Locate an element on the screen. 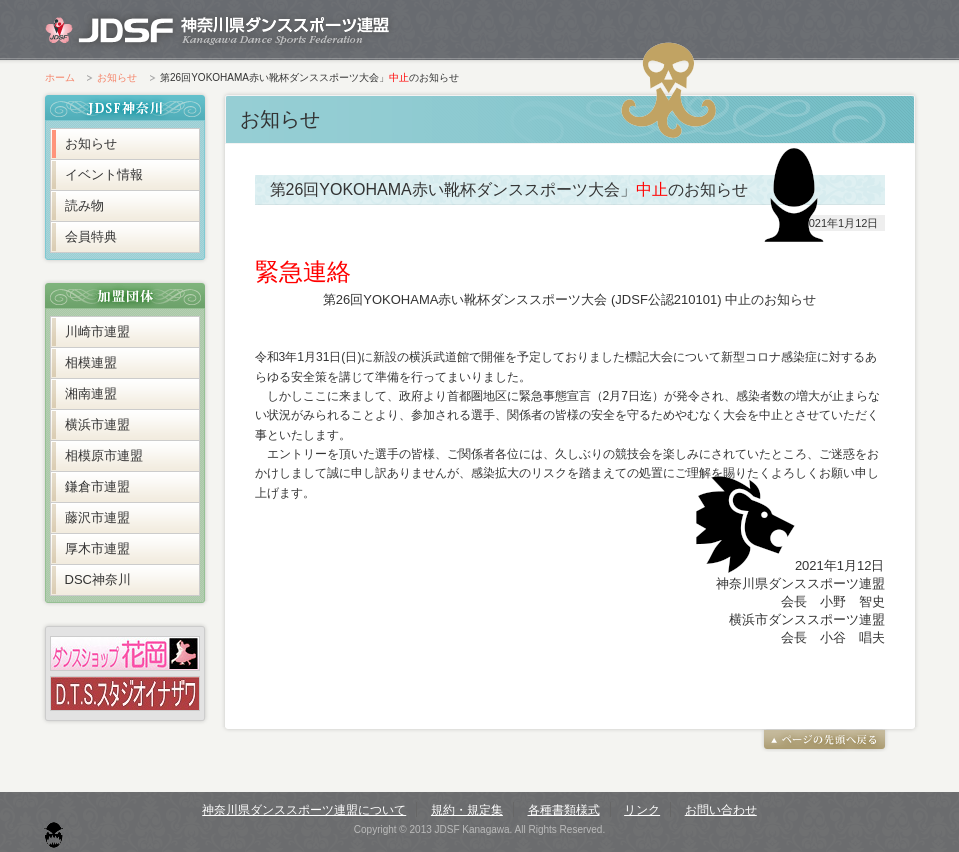 The image size is (959, 852). select lizardman character or race is located at coordinates (54, 835).